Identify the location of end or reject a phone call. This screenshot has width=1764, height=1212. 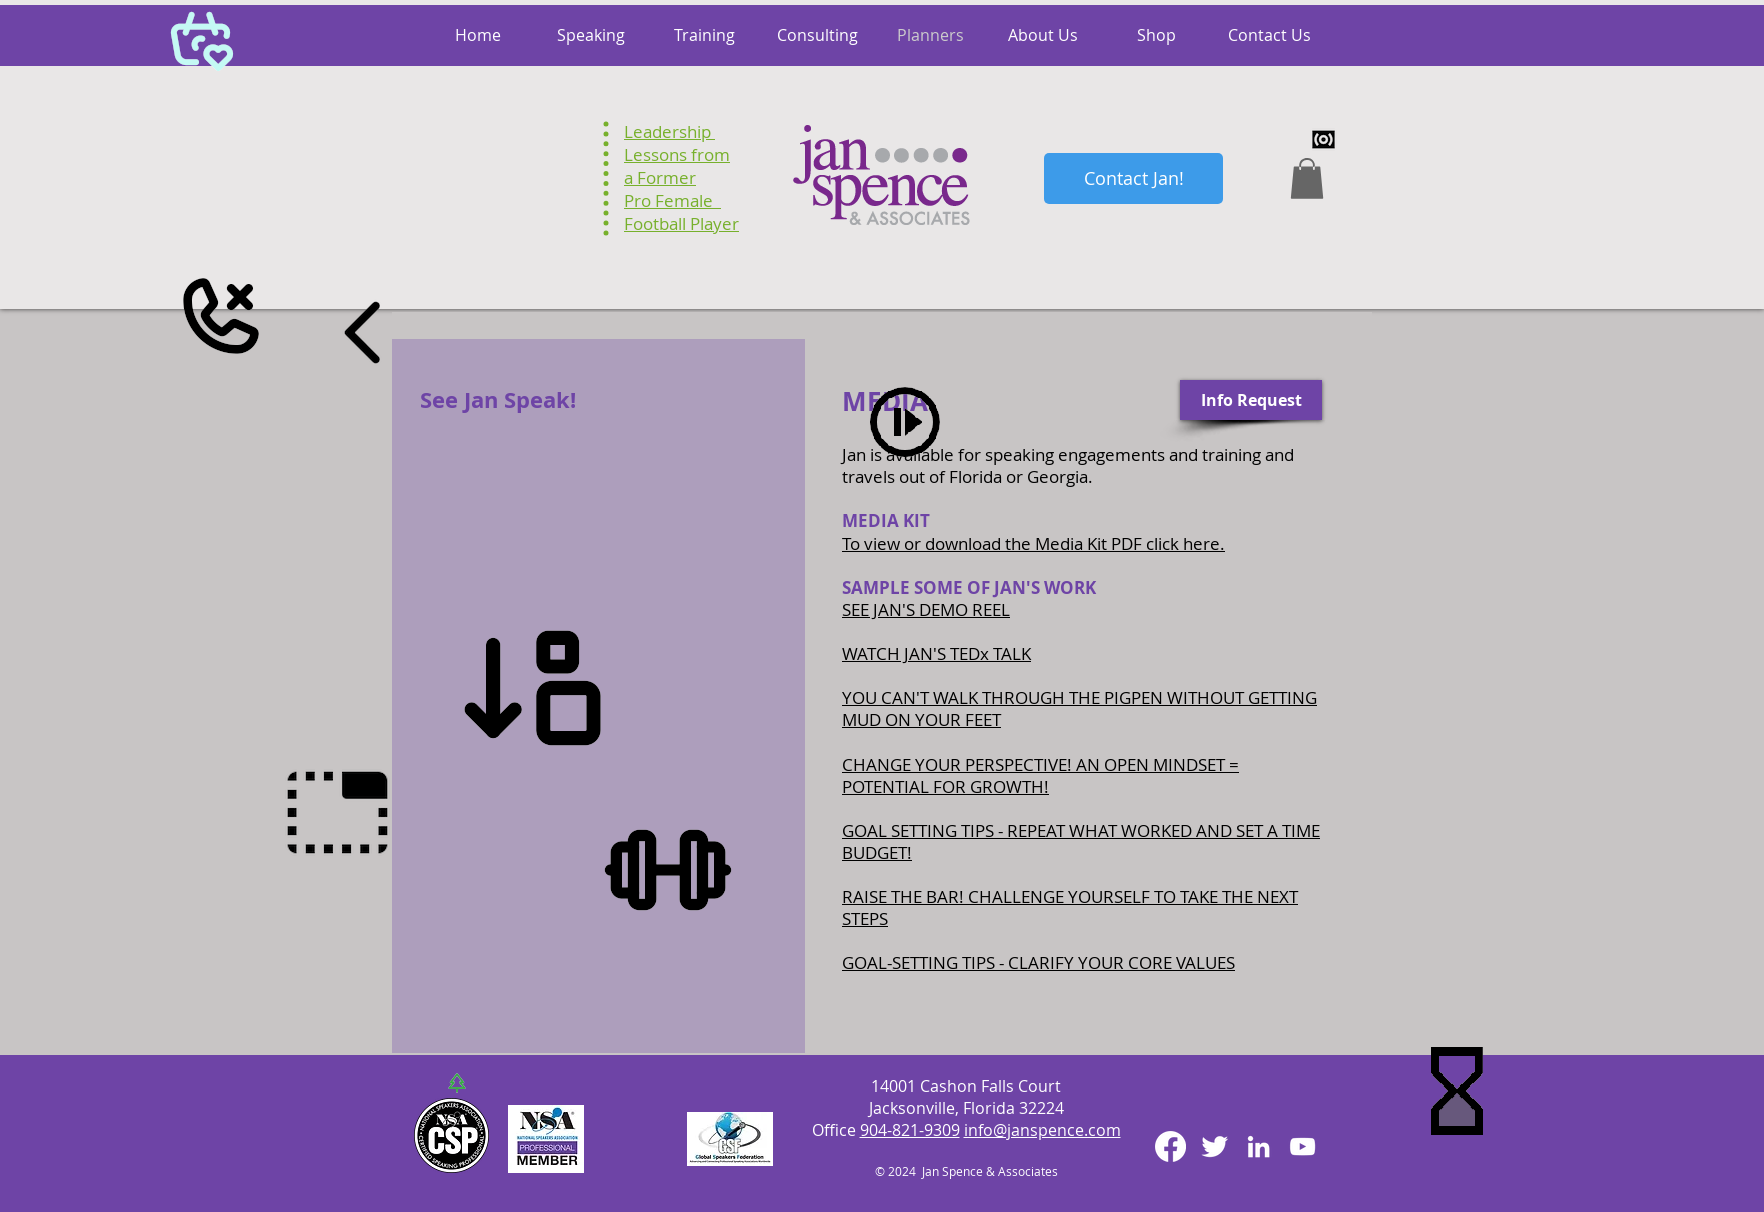
(222, 314).